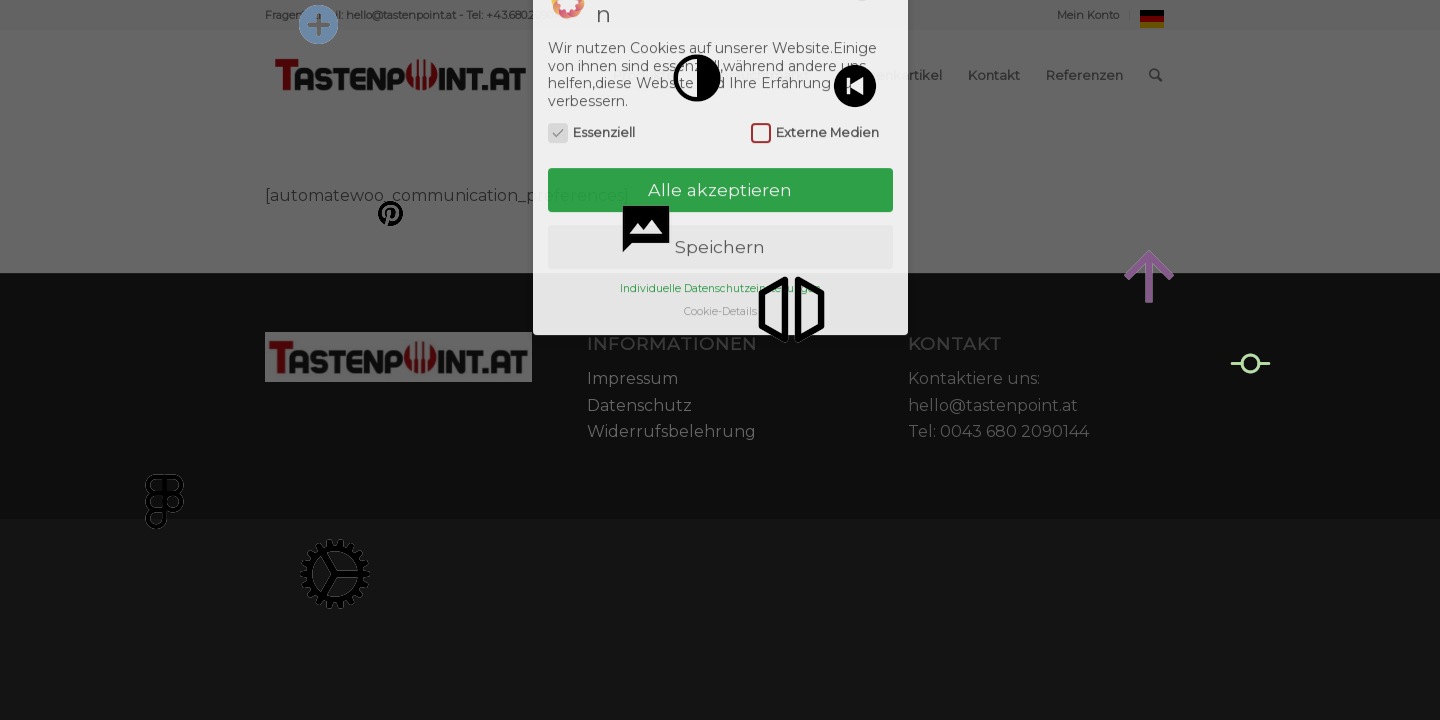  Describe the element at coordinates (1250, 363) in the screenshot. I see `view commit details in version control` at that location.